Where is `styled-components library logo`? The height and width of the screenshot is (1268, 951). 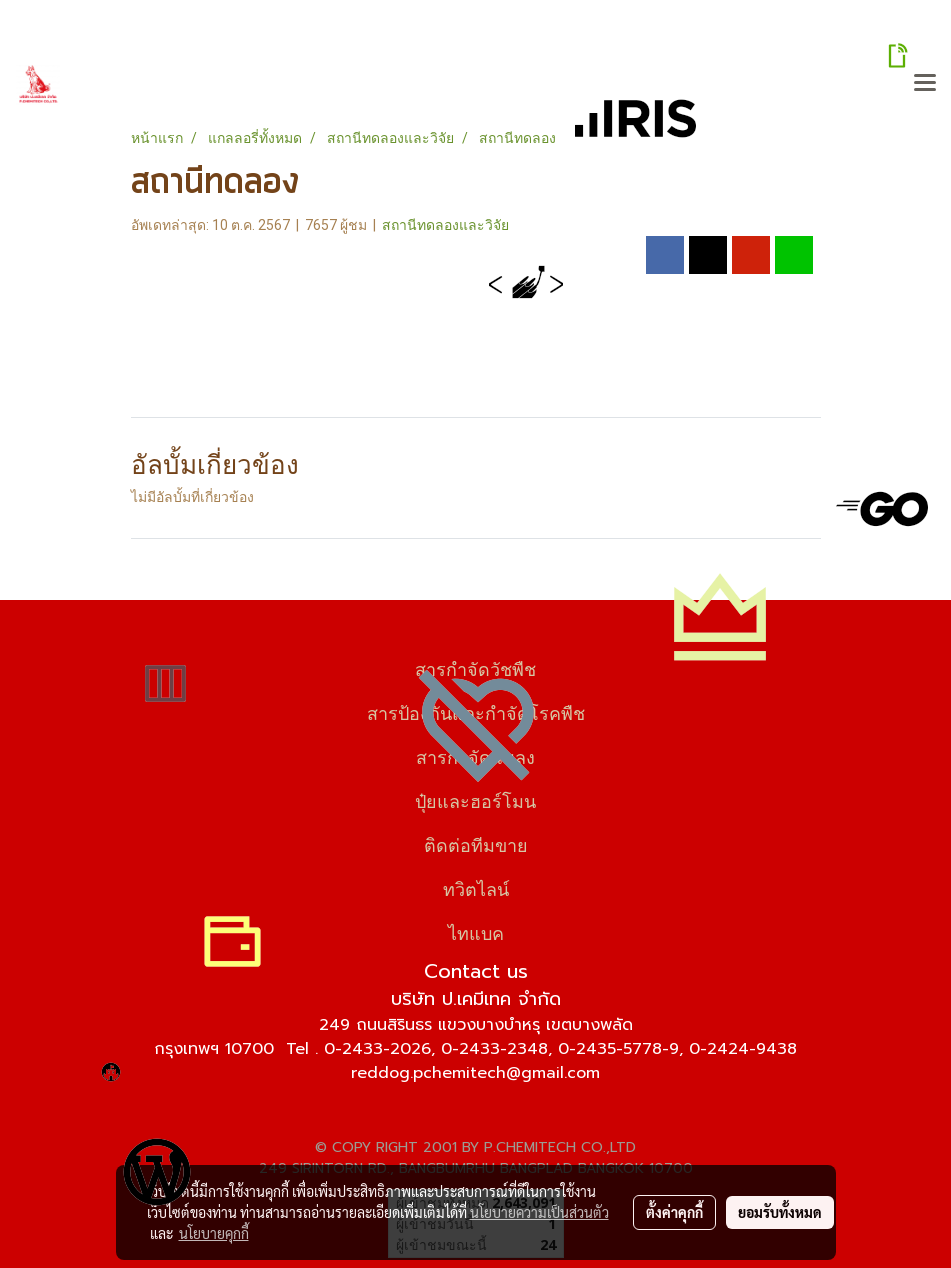
styled-components library logo is located at coordinates (526, 282).